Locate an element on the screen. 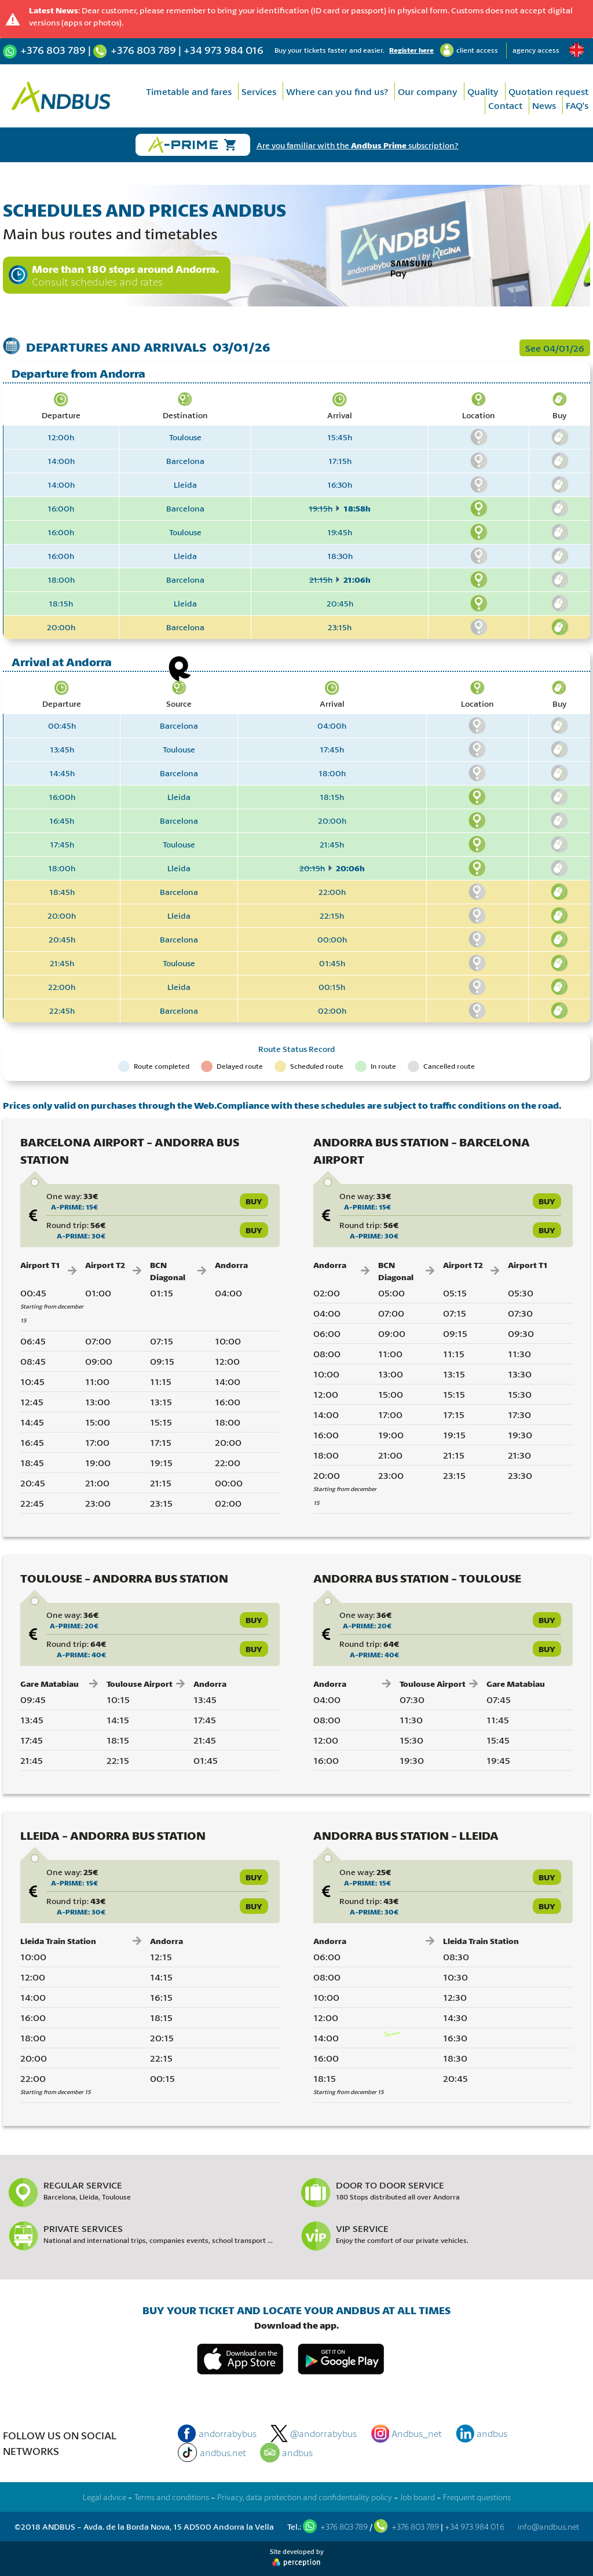 The width and height of the screenshot is (593, 2576). pay with samsung pay is located at coordinates (411, 269).